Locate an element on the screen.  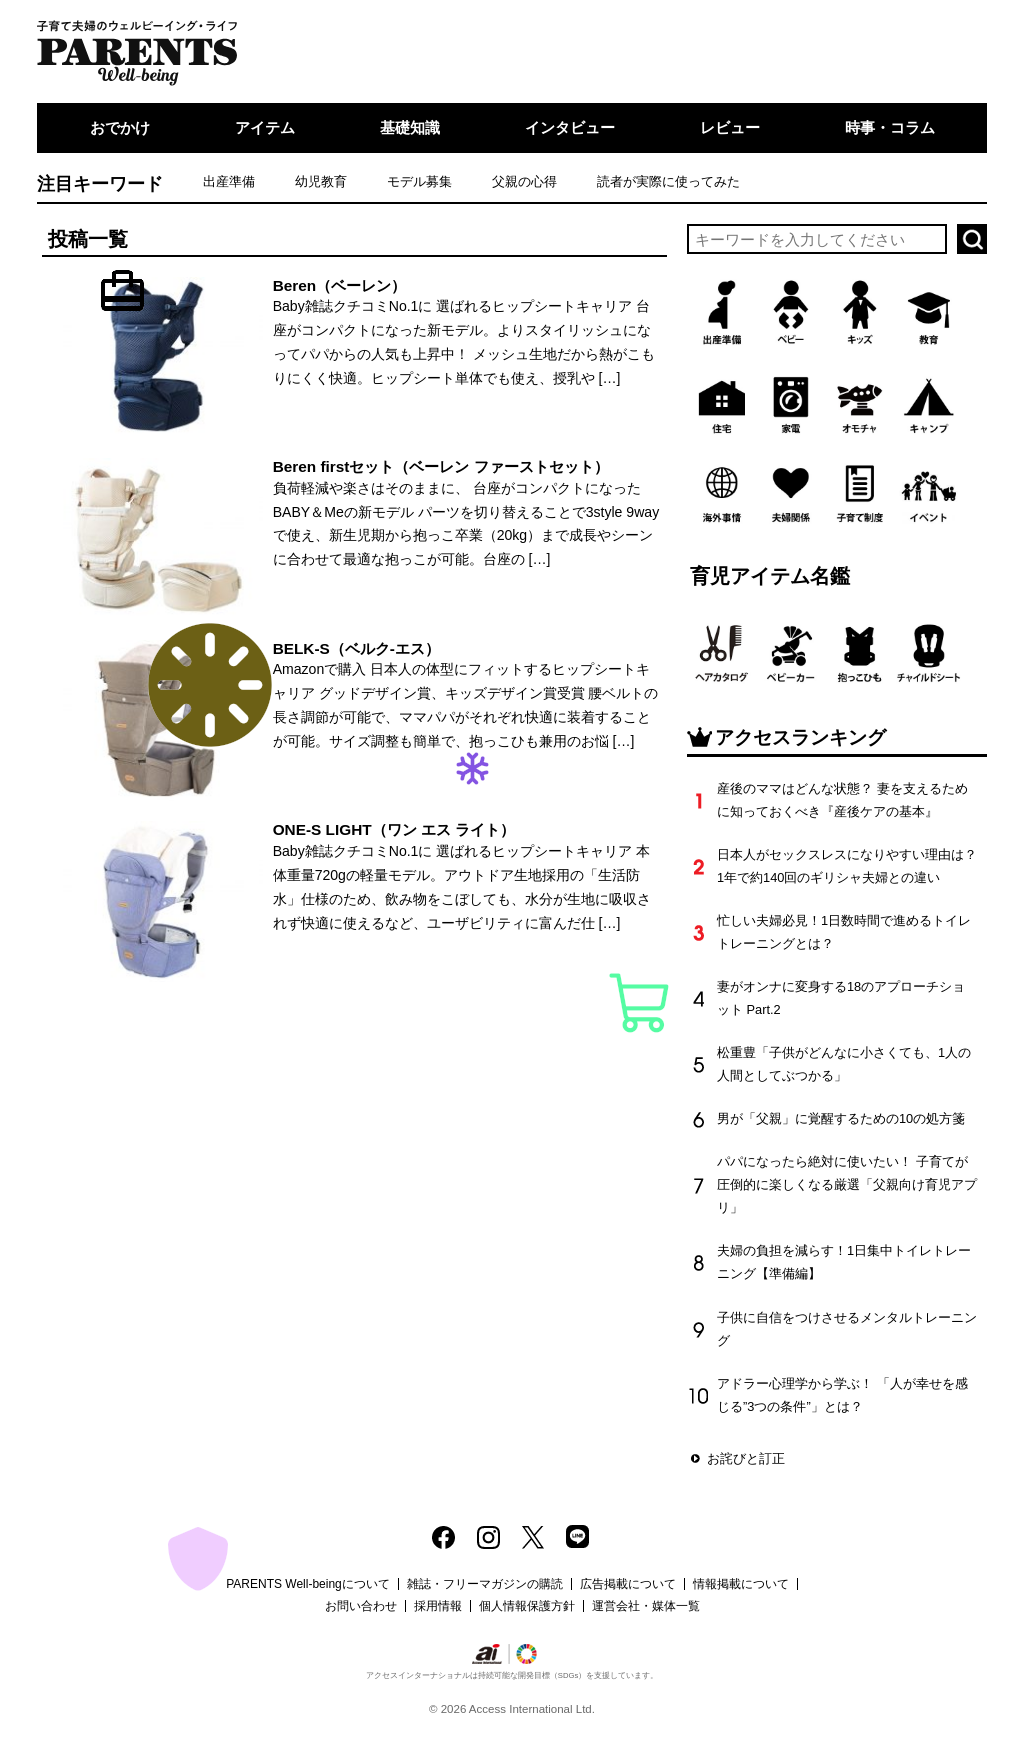
access travel documents or boarding passes is located at coordinates (122, 291).